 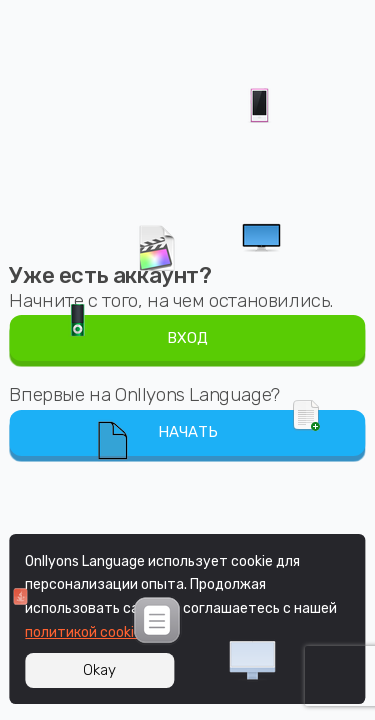 What do you see at coordinates (157, 249) in the screenshot?
I see `create a new video project in iMovie` at bounding box center [157, 249].